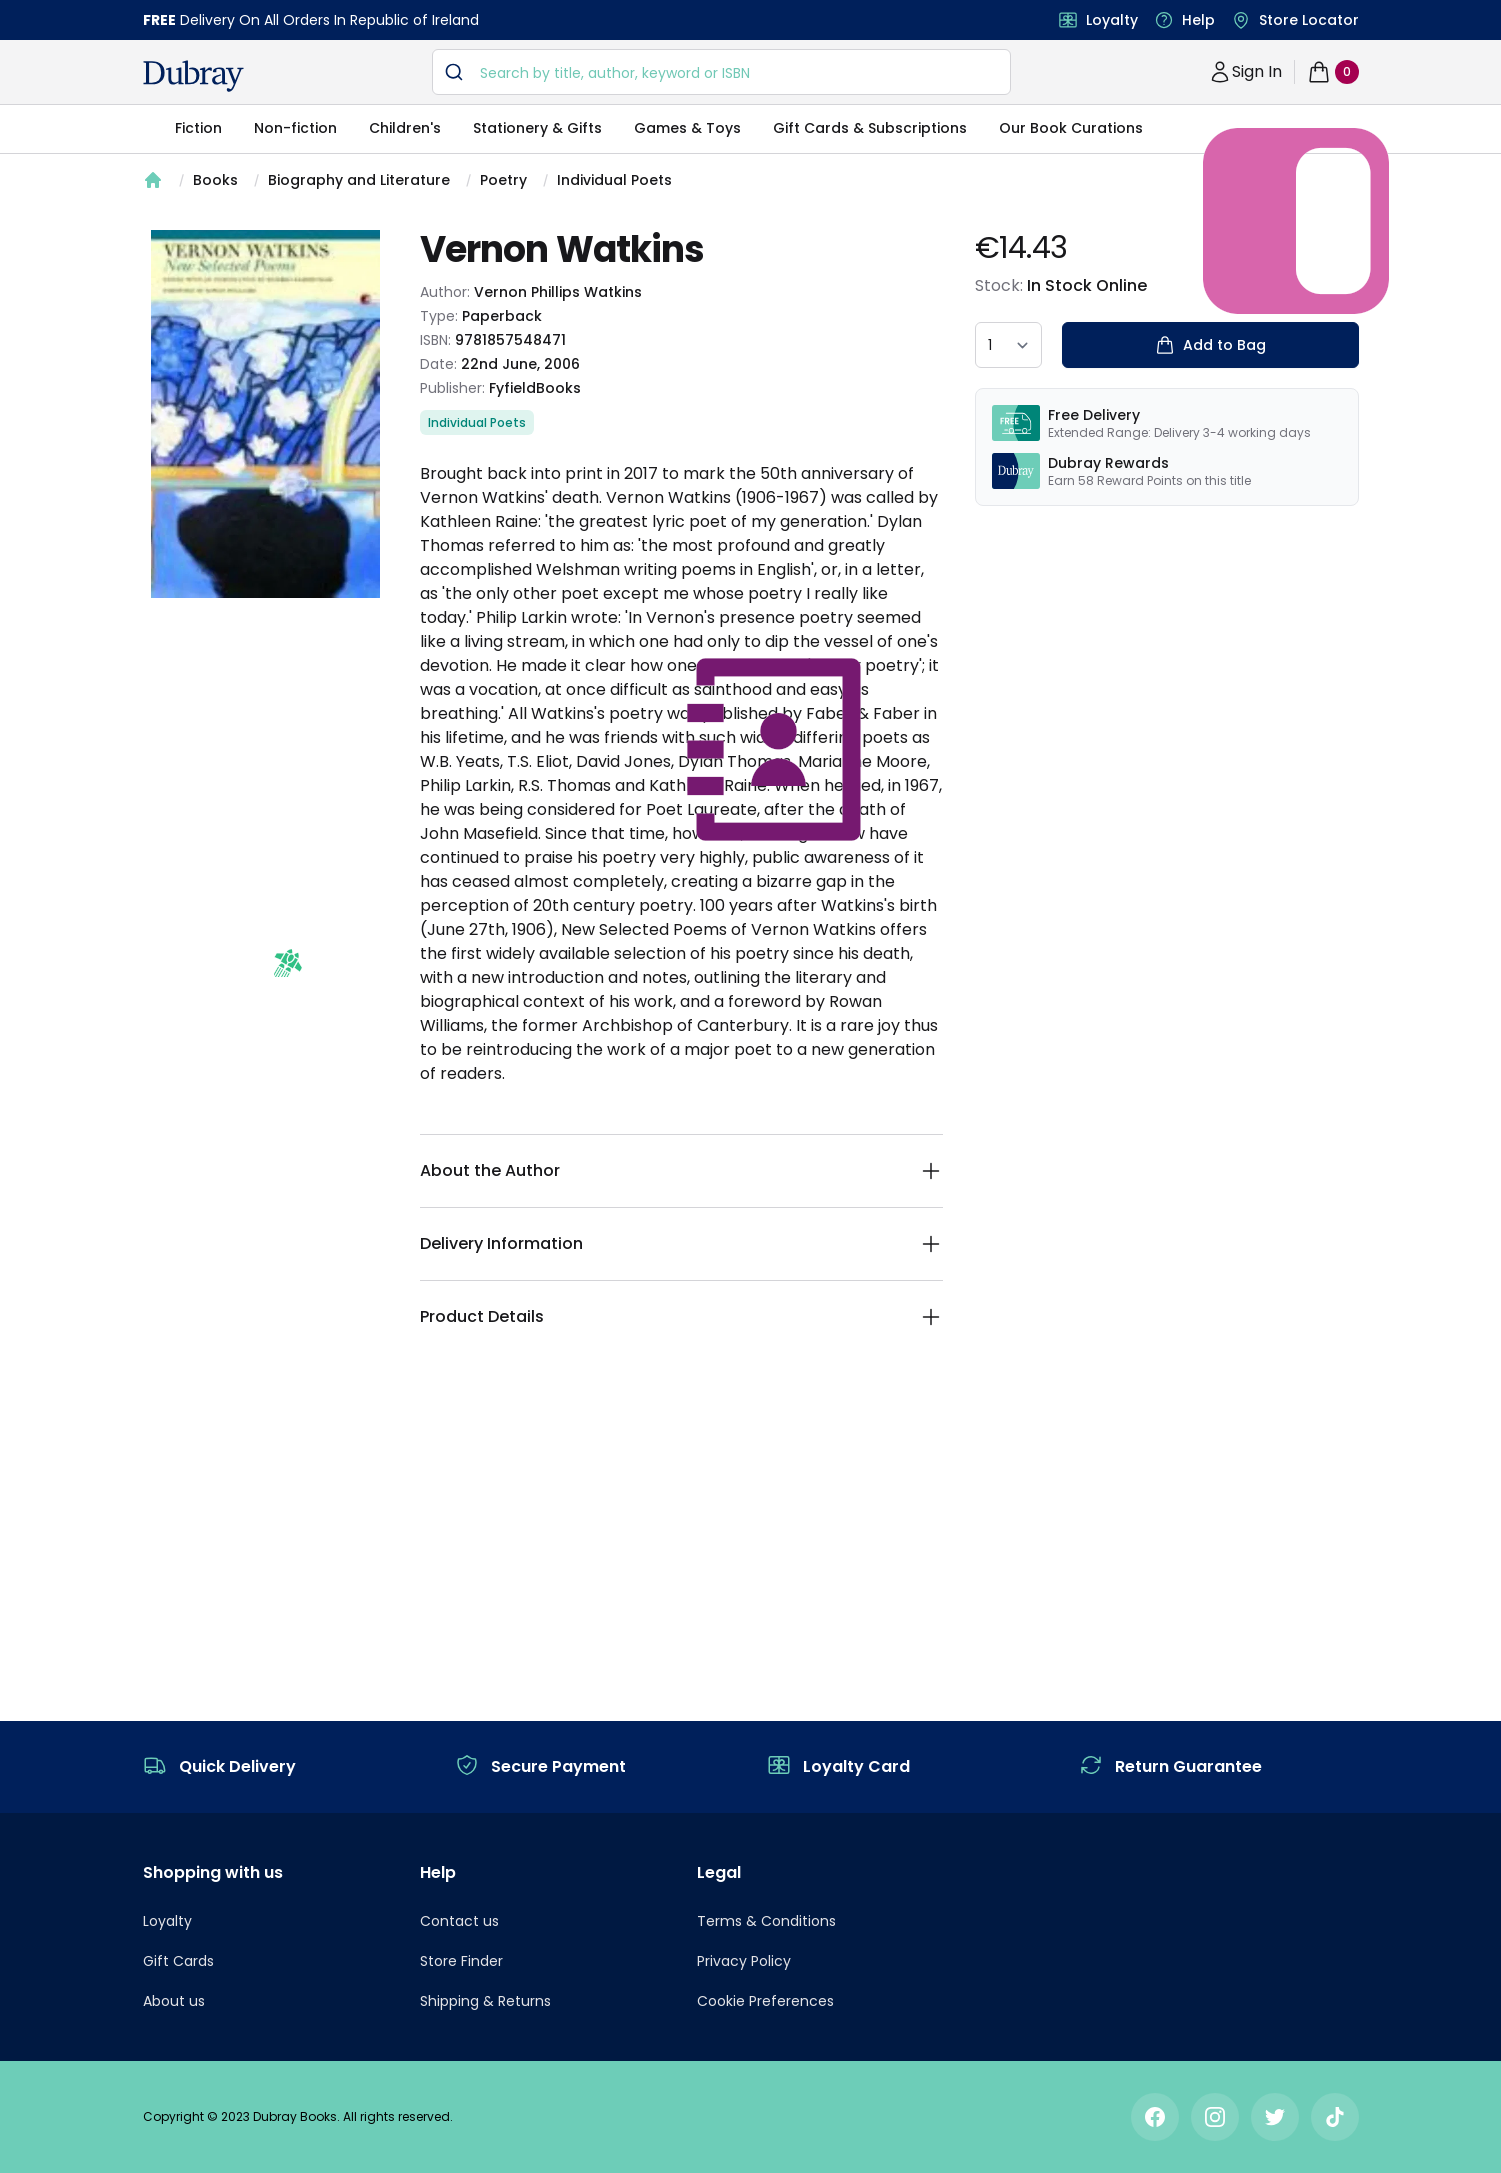 The image size is (1501, 2173). I want to click on open Fig terminal autocomplete app, so click(1296, 221).